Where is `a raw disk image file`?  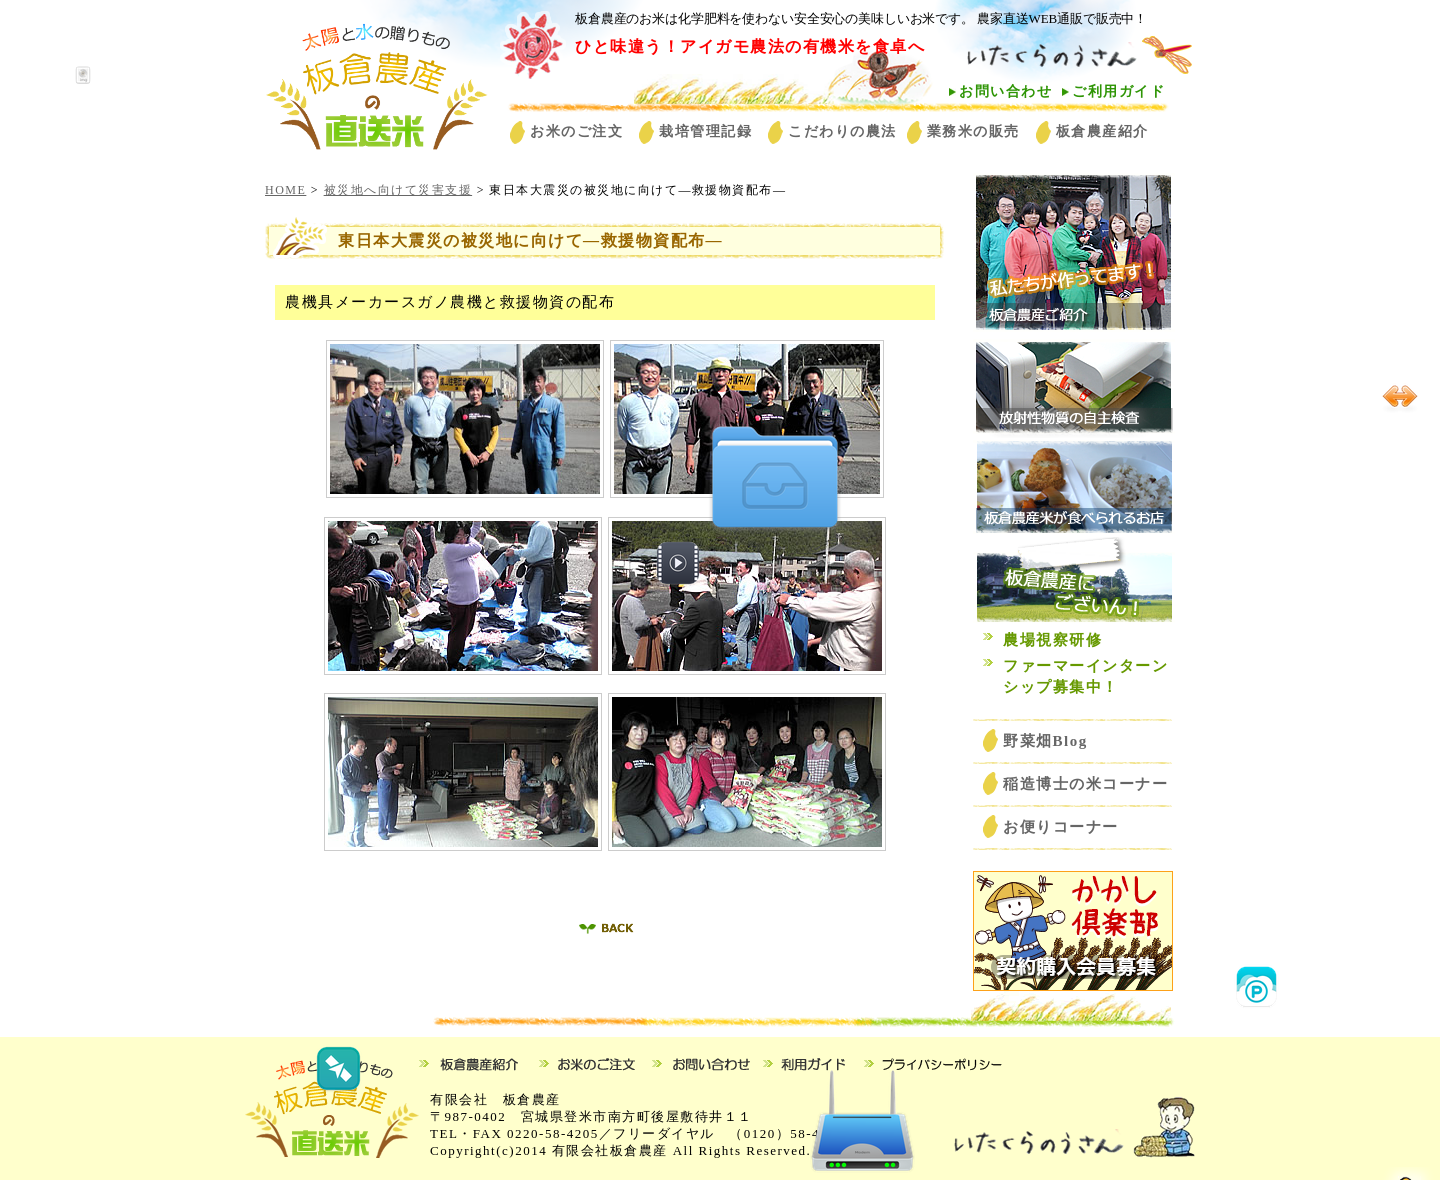 a raw disk image file is located at coordinates (83, 75).